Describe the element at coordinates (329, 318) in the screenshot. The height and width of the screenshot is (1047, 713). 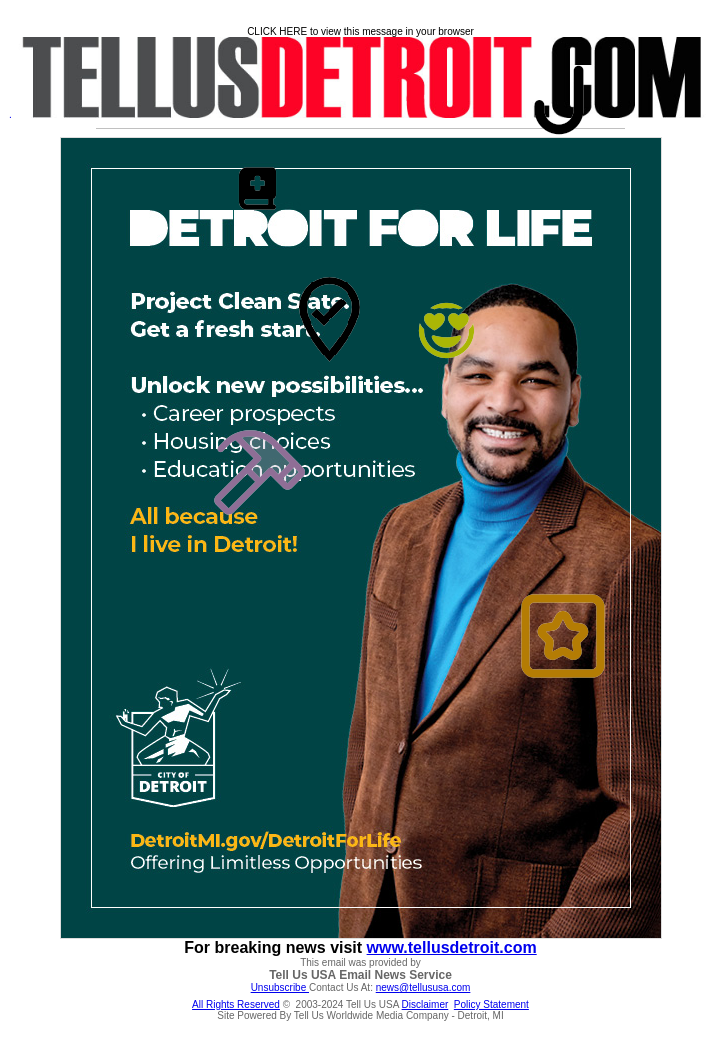
I see `confirm or select a location` at that location.